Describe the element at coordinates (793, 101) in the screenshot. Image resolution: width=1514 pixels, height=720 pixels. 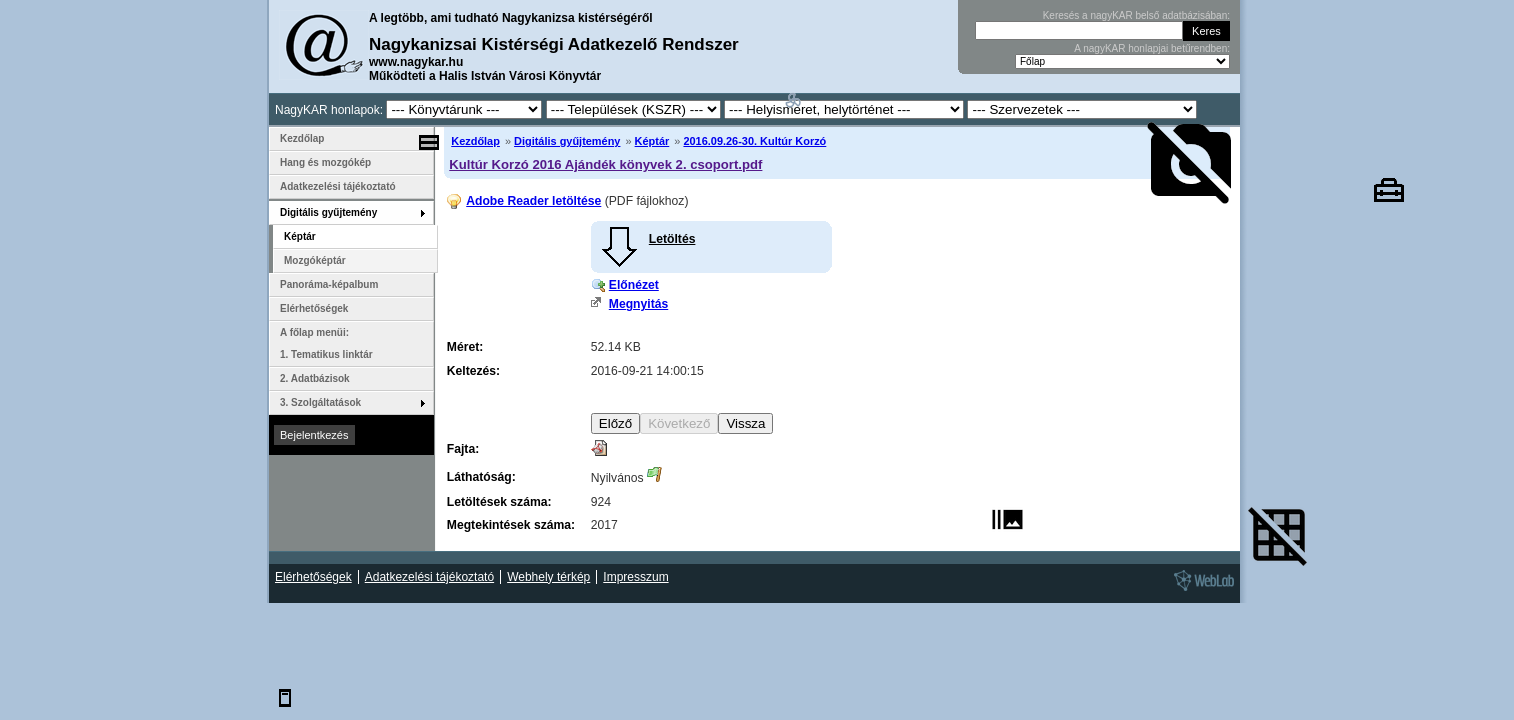
I see `control fan or ventilation settings` at that location.